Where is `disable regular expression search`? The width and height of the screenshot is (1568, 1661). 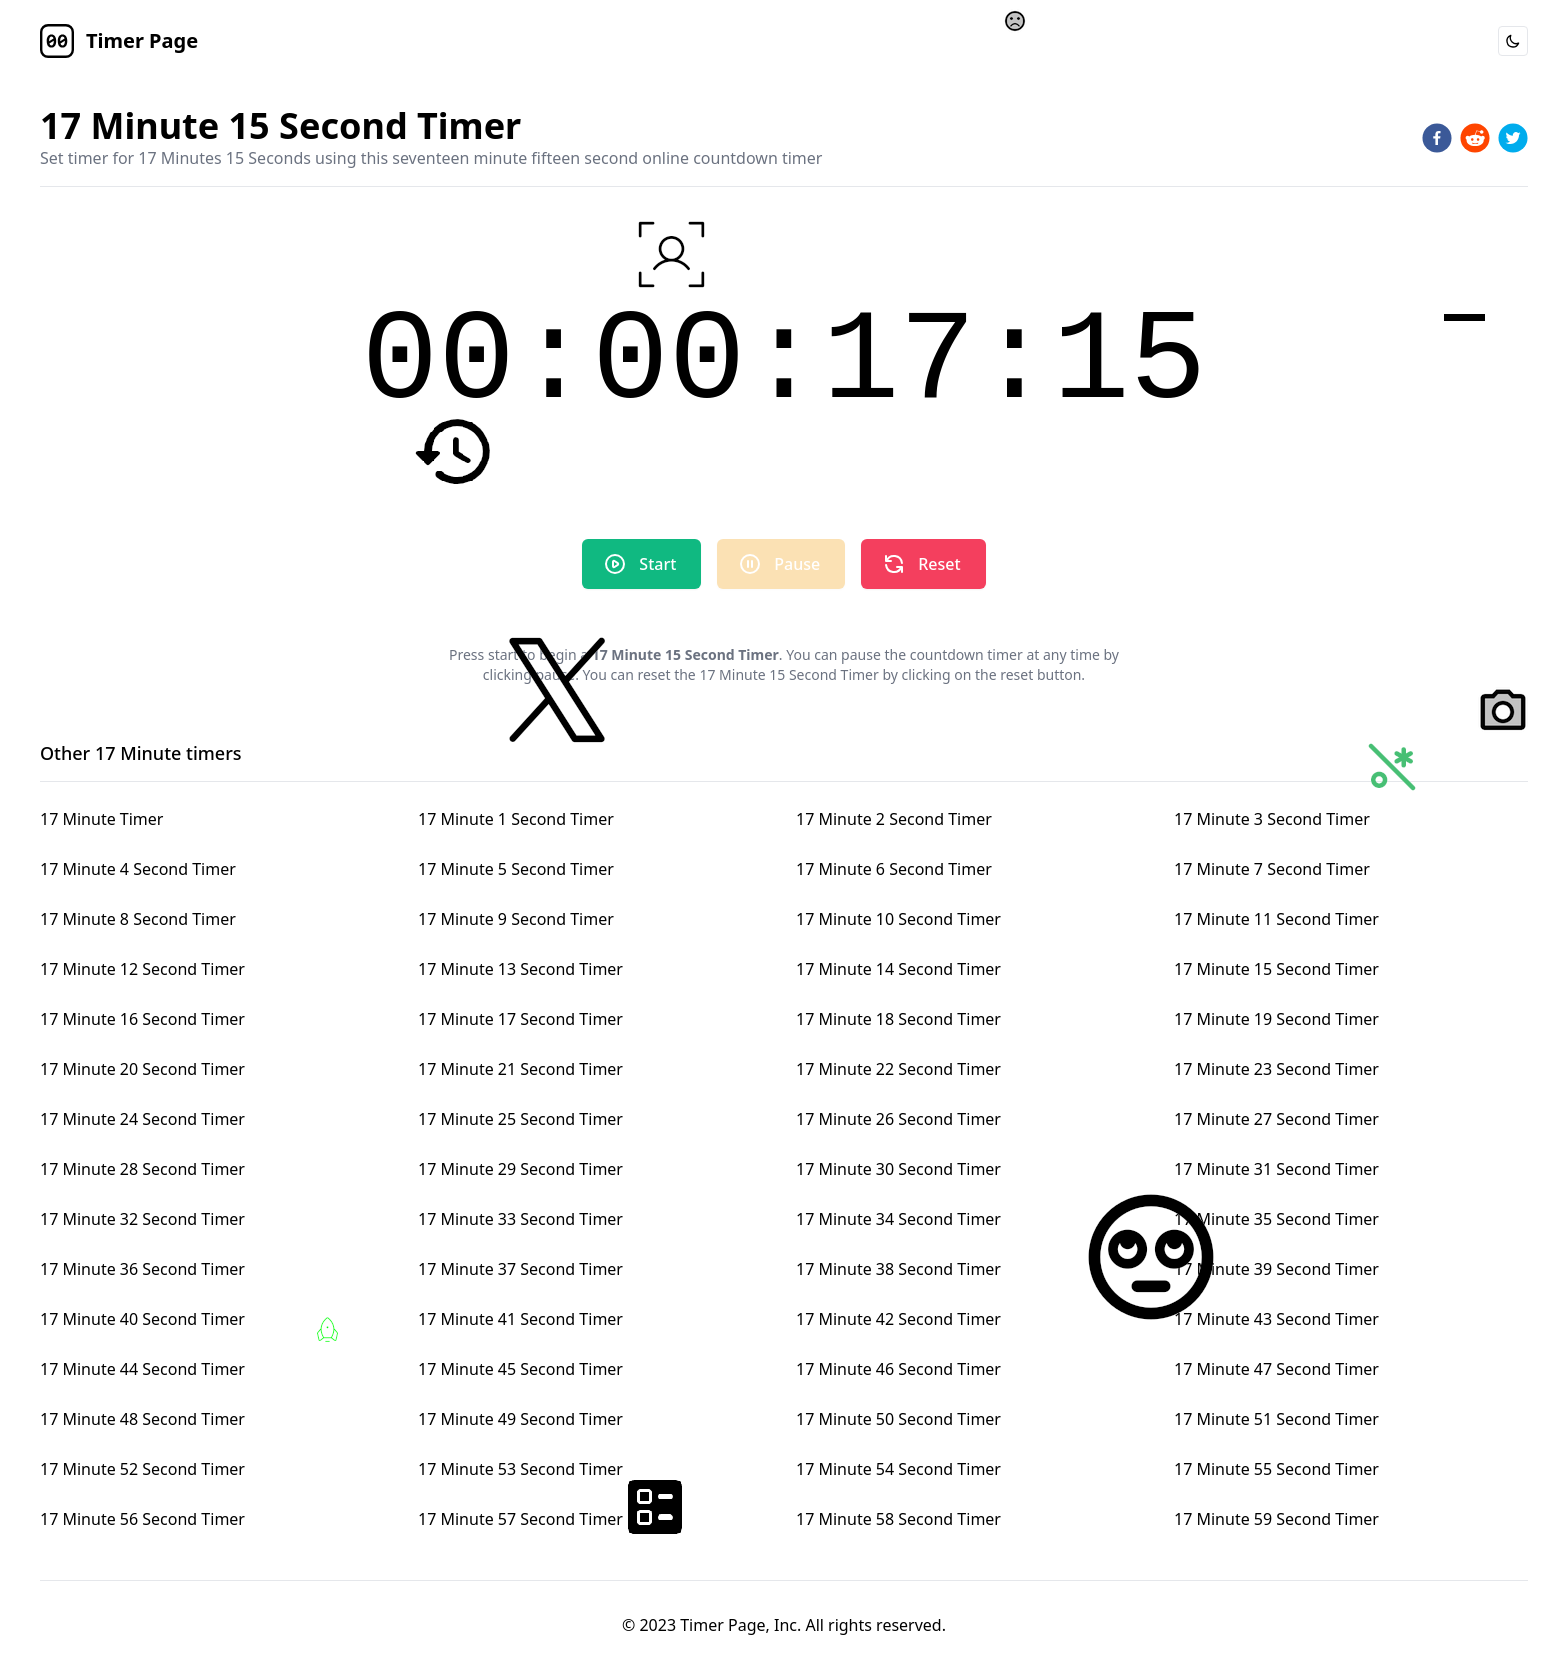
disable regular expression search is located at coordinates (1392, 767).